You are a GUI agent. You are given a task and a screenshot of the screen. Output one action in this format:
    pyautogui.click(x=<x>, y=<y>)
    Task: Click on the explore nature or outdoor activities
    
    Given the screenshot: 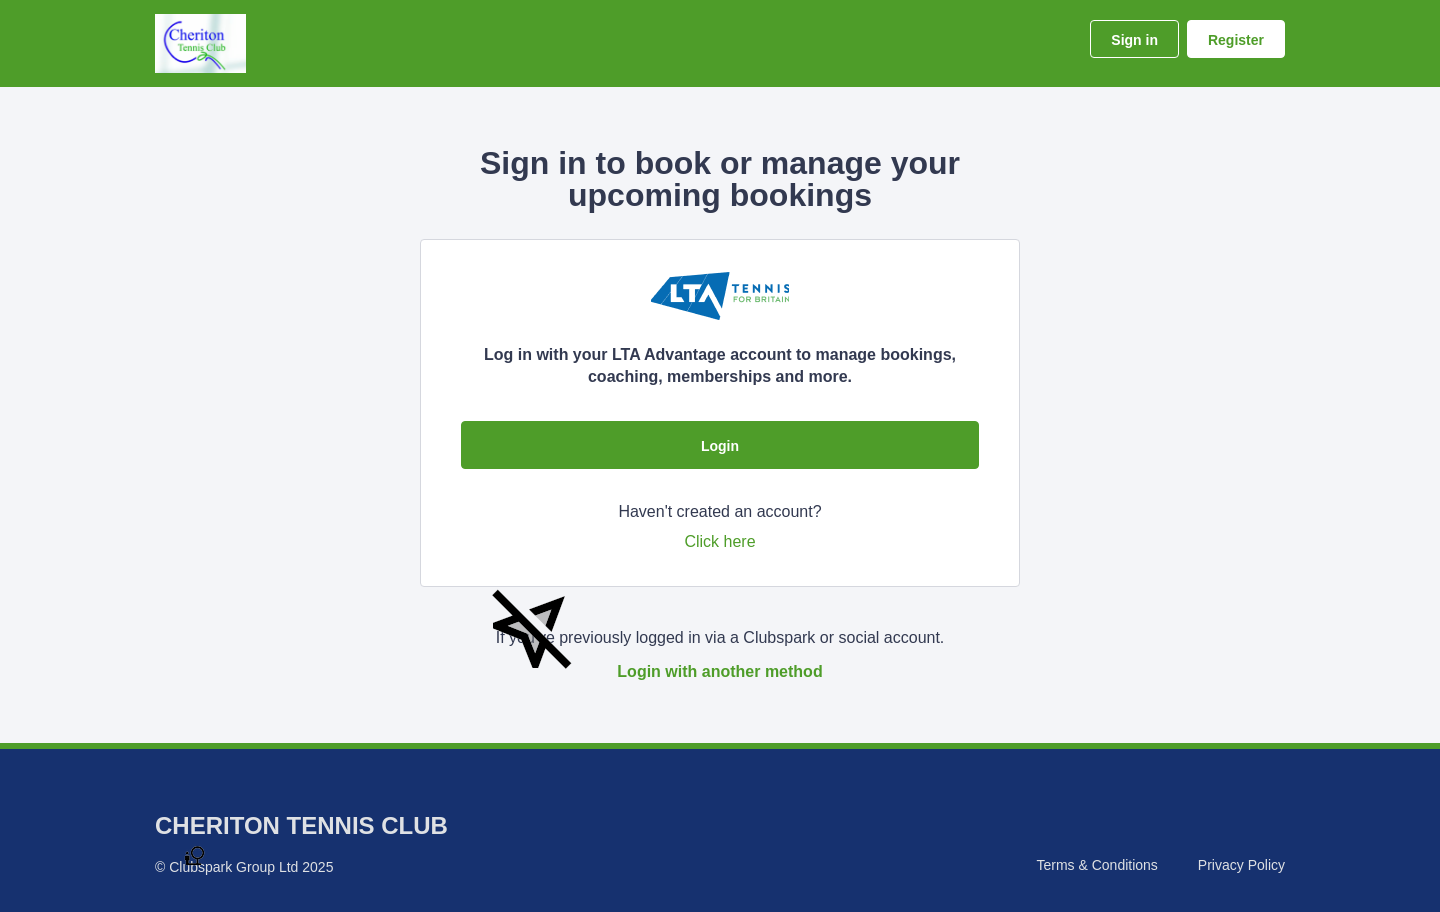 What is the action you would take?
    pyautogui.click(x=194, y=855)
    